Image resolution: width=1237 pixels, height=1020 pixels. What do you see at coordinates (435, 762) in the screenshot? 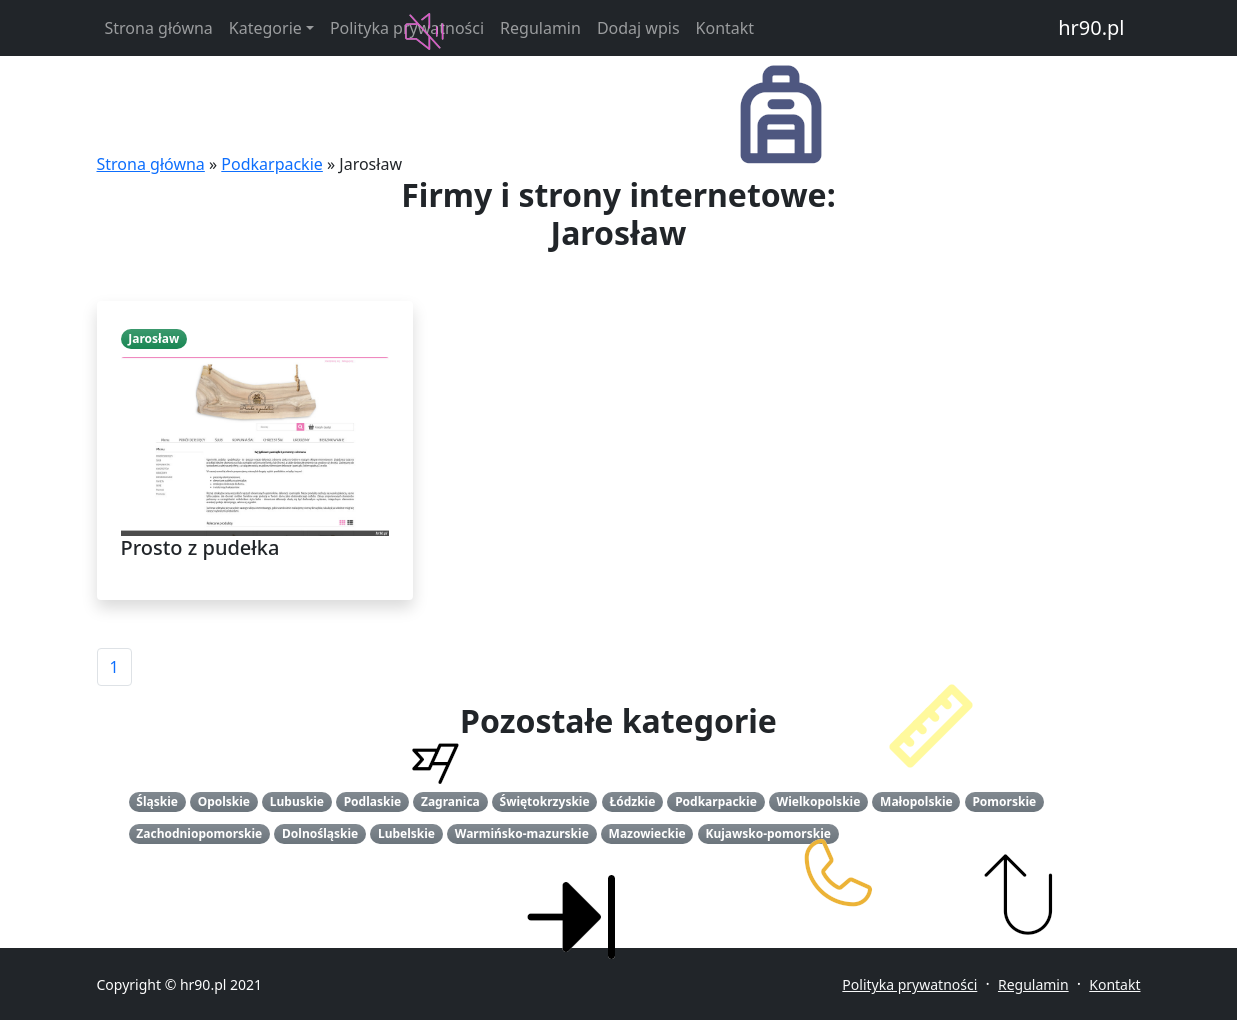
I see `flag or bookmark an item` at bounding box center [435, 762].